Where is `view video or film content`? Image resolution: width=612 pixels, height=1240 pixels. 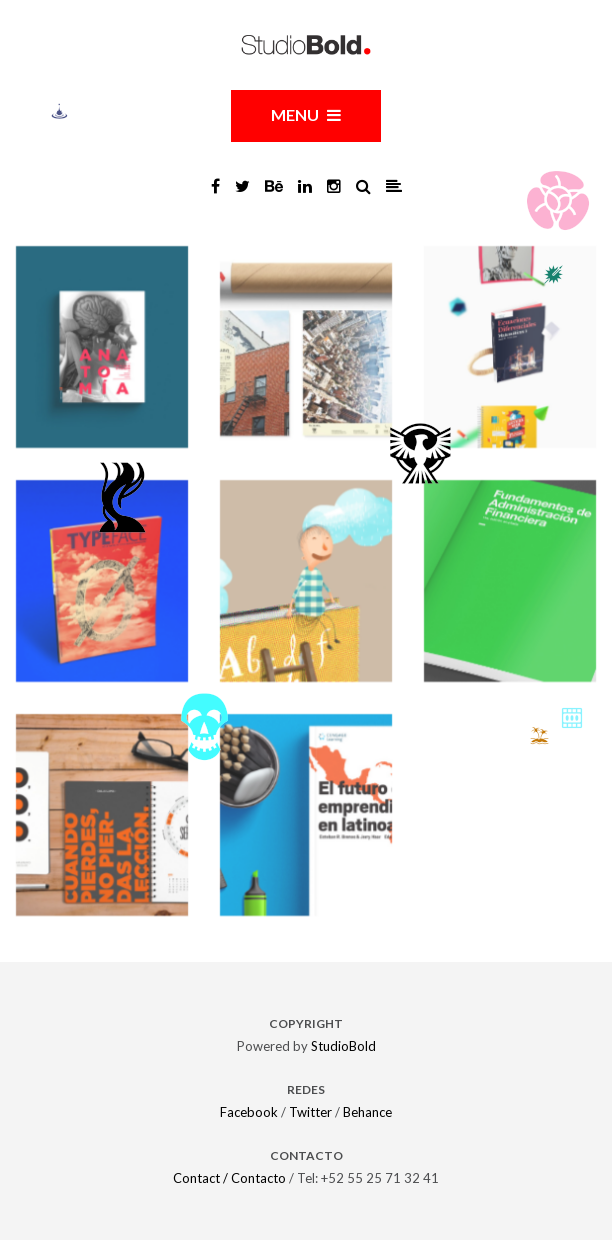
view video or film content is located at coordinates (572, 718).